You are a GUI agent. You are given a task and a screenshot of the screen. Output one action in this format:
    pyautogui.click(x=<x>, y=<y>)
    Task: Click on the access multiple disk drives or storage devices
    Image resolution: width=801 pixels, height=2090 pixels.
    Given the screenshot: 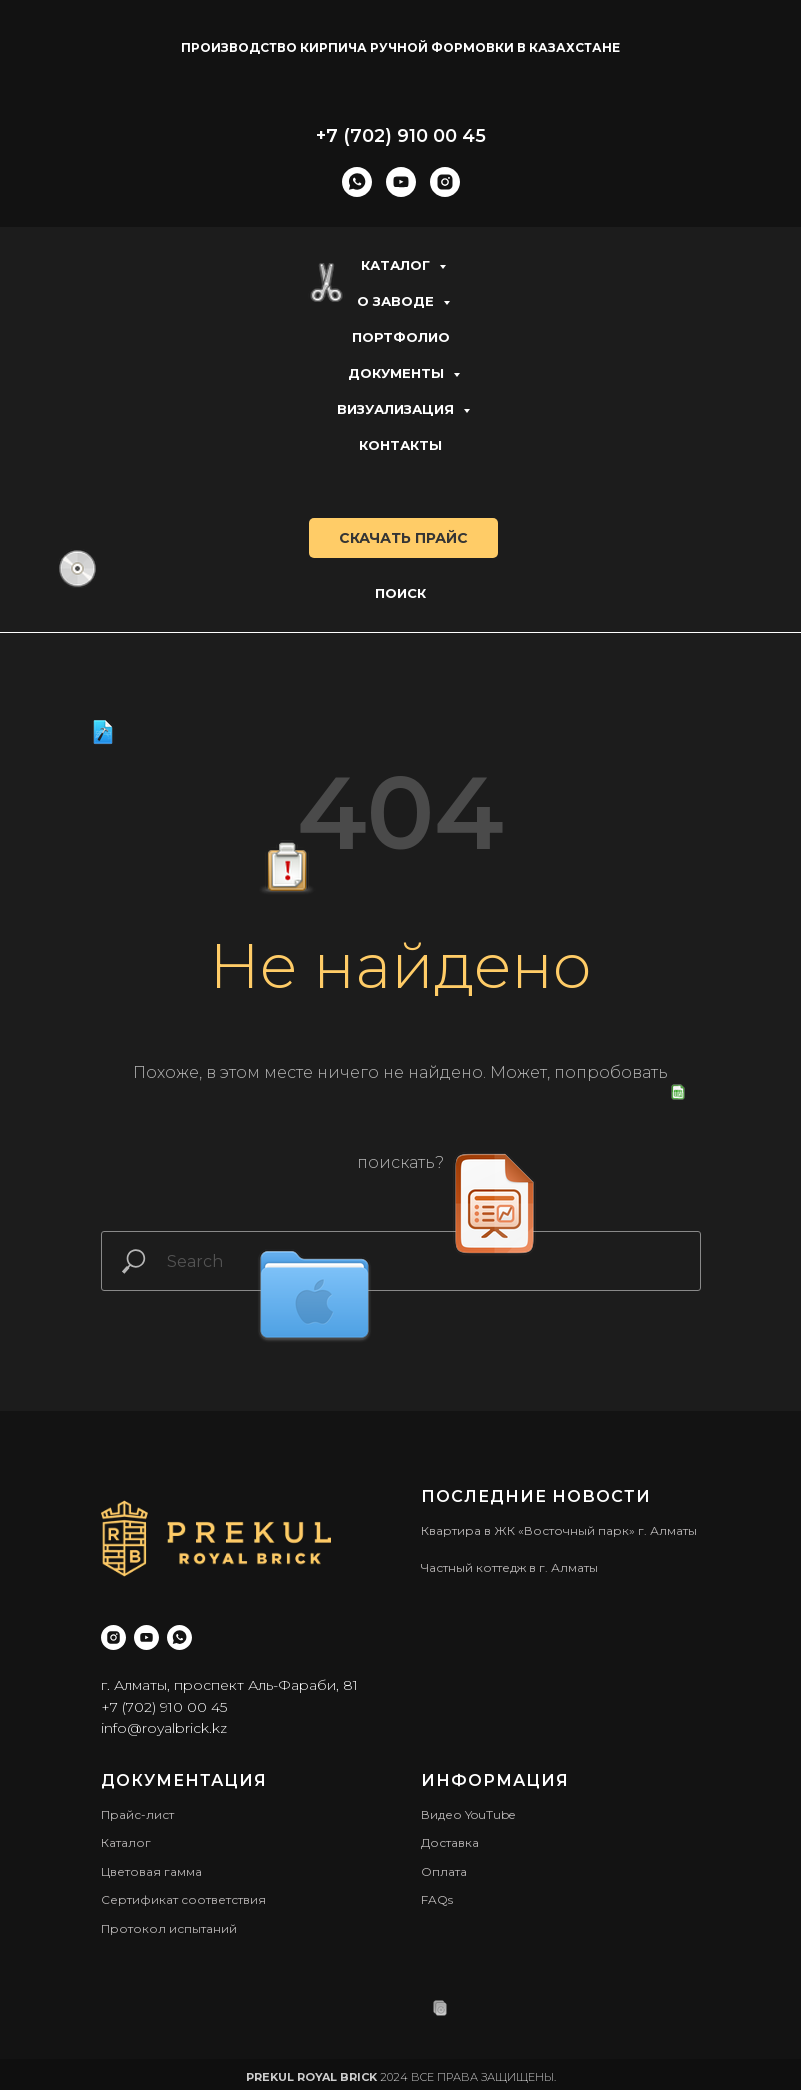 What is the action you would take?
    pyautogui.click(x=440, y=2008)
    